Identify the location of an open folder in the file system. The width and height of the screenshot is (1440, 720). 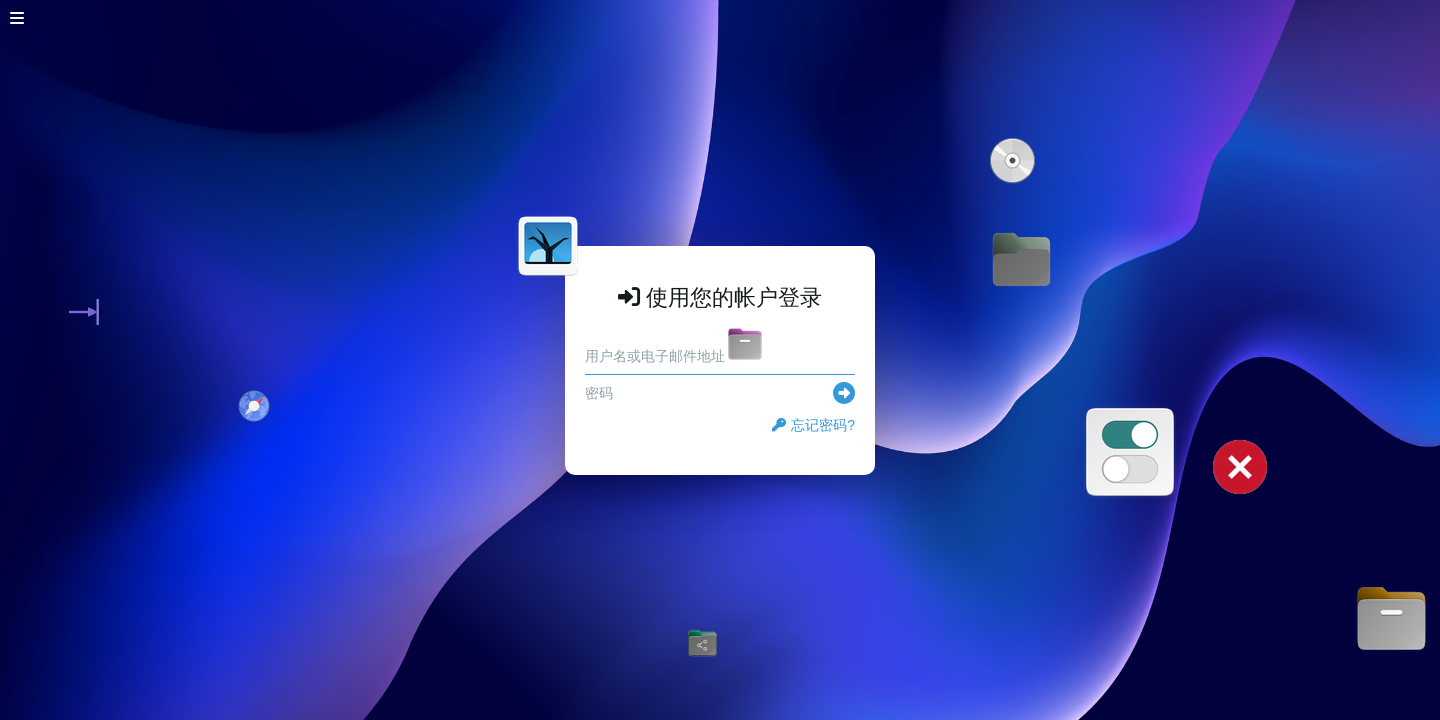
(1021, 259).